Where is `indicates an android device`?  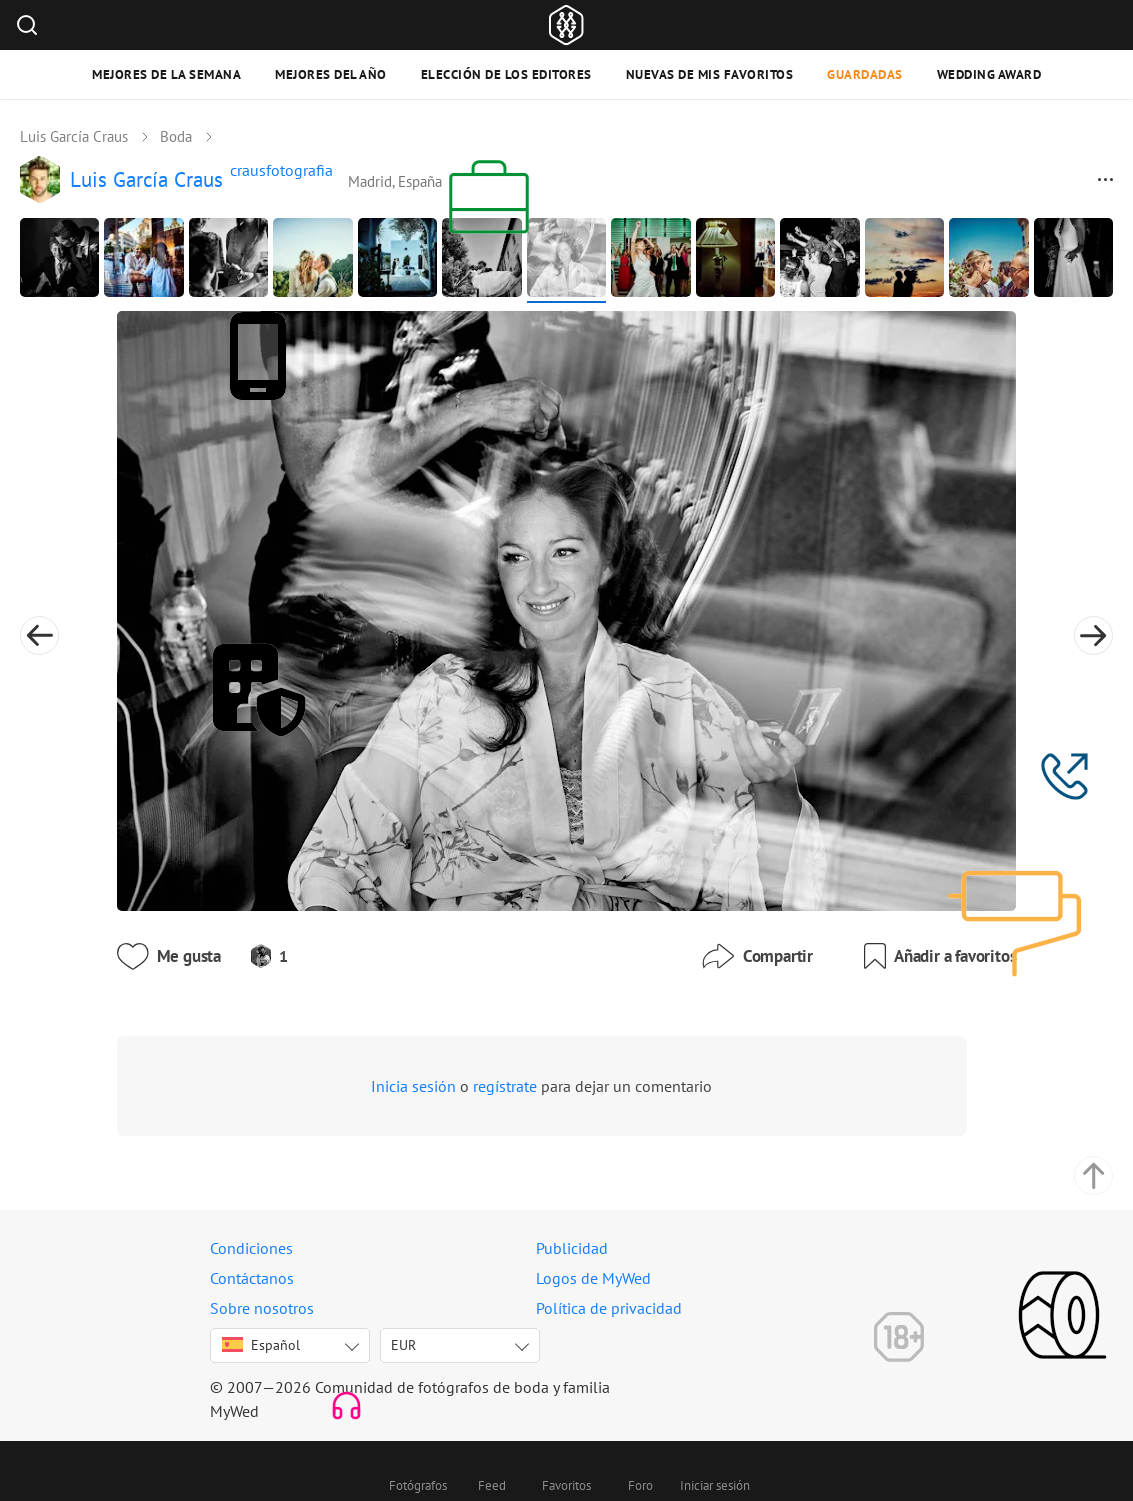 indicates an android device is located at coordinates (258, 356).